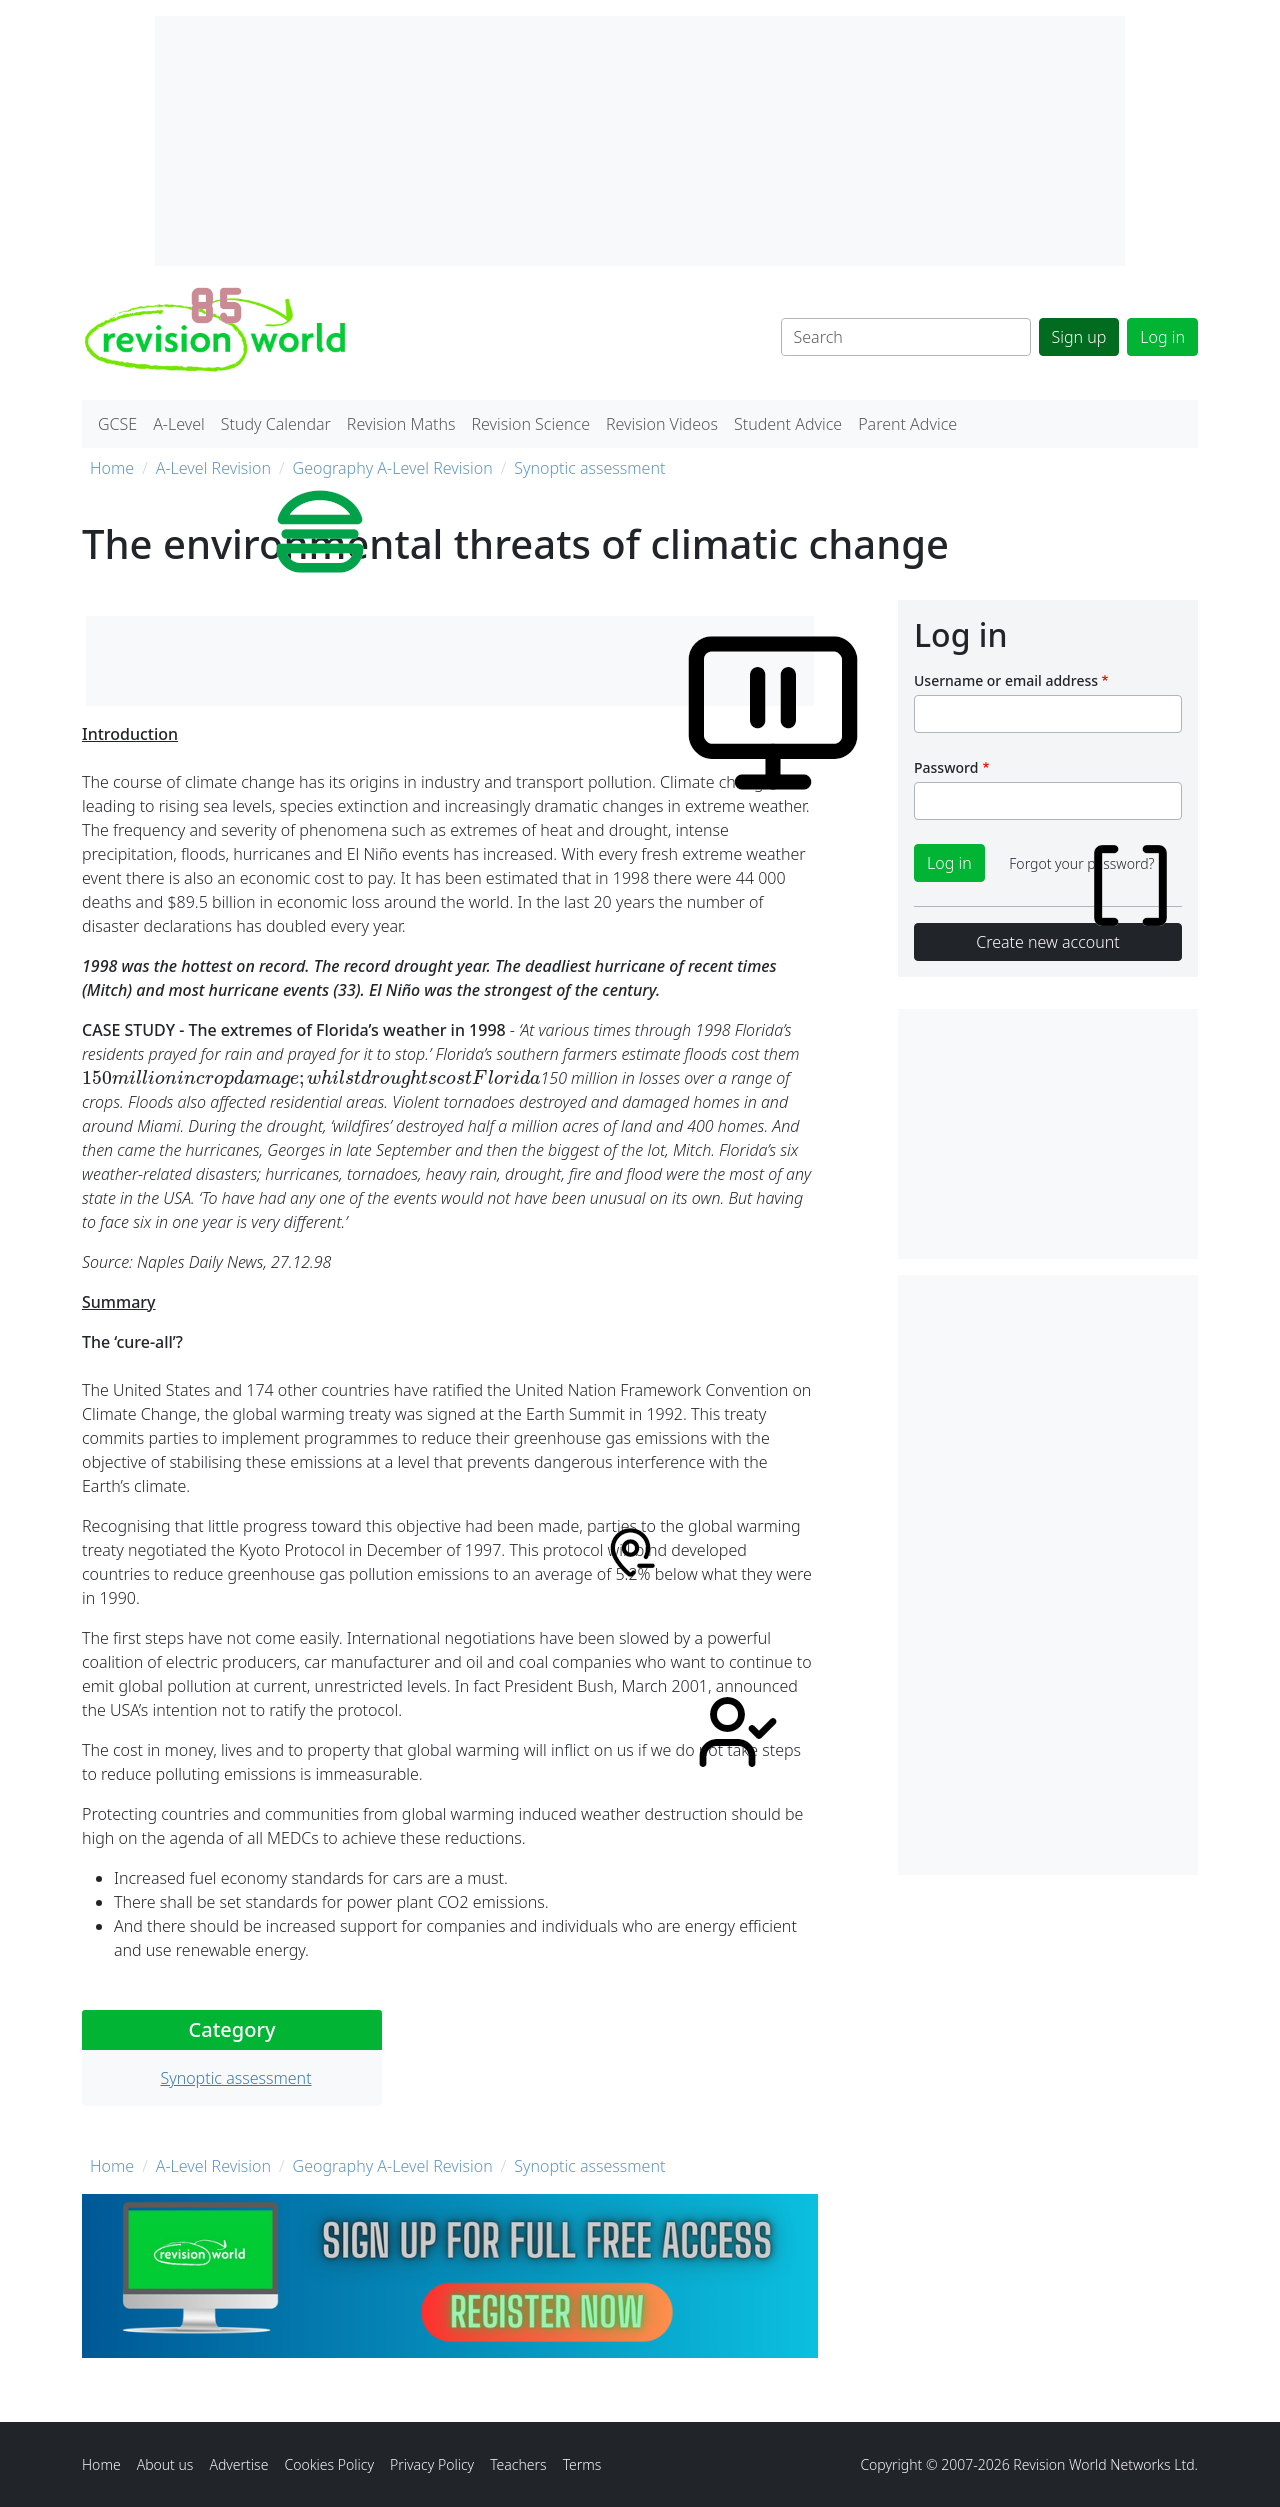 The image size is (1280, 2507). I want to click on remove a saved location, so click(630, 1552).